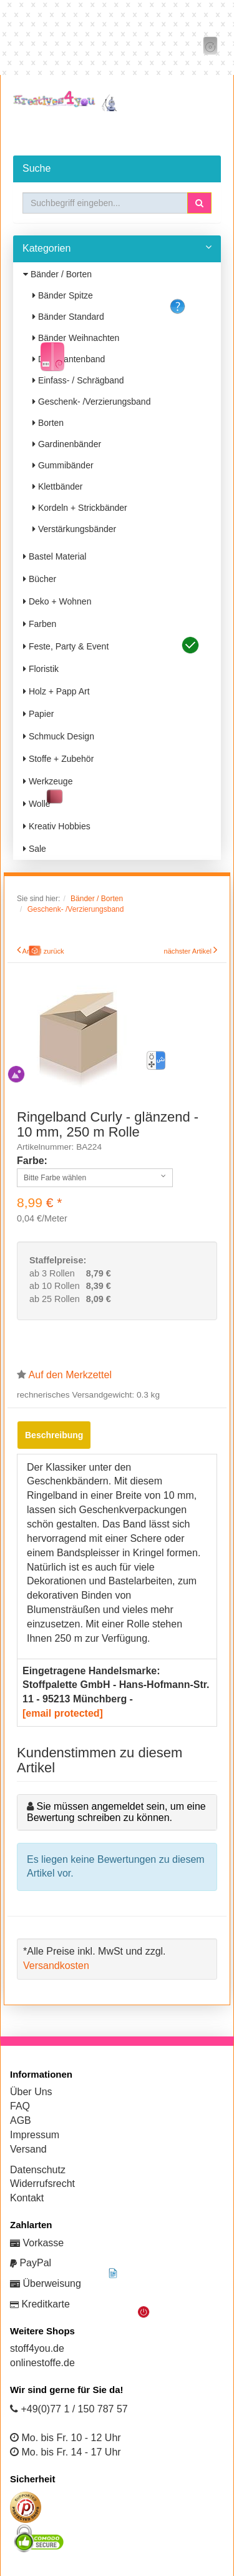  I want to click on access your photo library, so click(16, 1074).